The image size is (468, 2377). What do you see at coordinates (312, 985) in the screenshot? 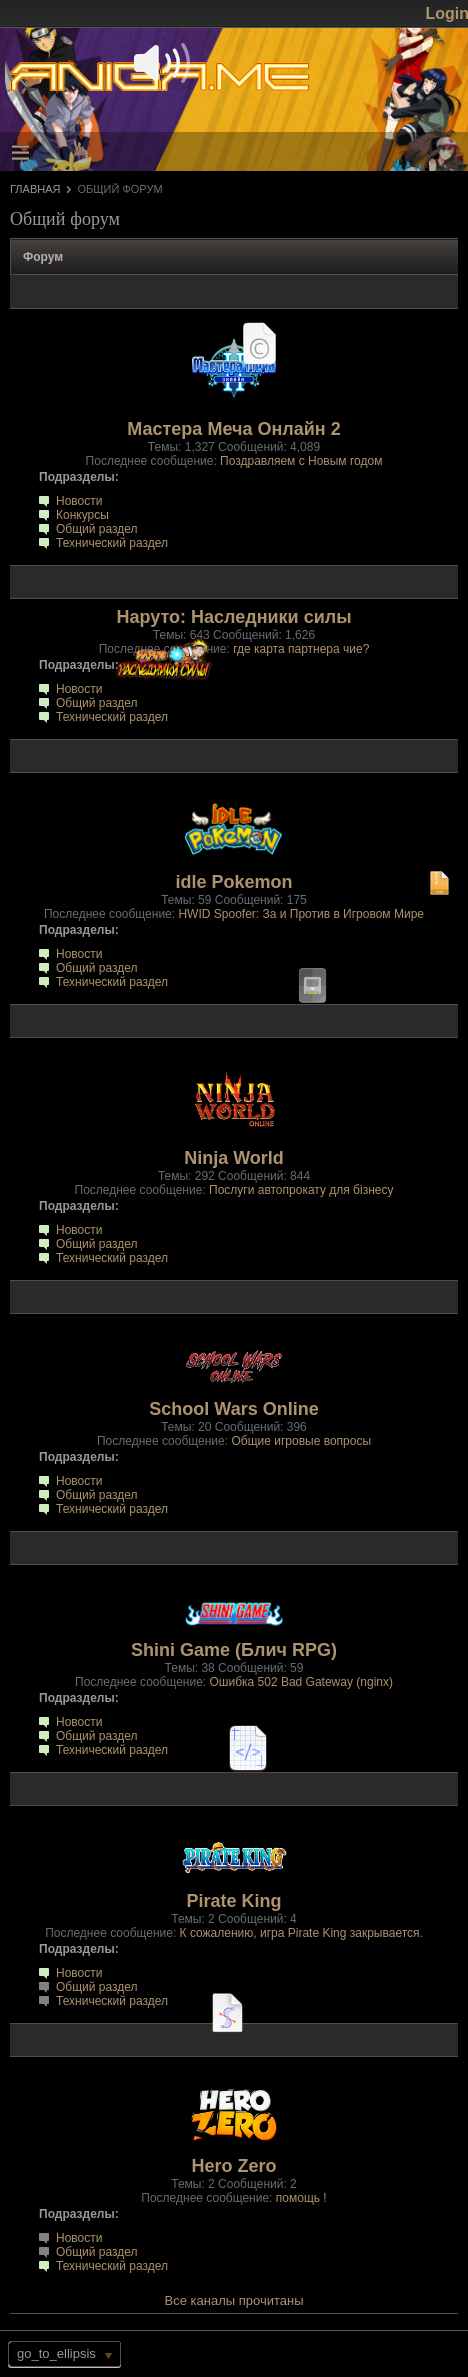
I see `game boy advance ROM file` at bounding box center [312, 985].